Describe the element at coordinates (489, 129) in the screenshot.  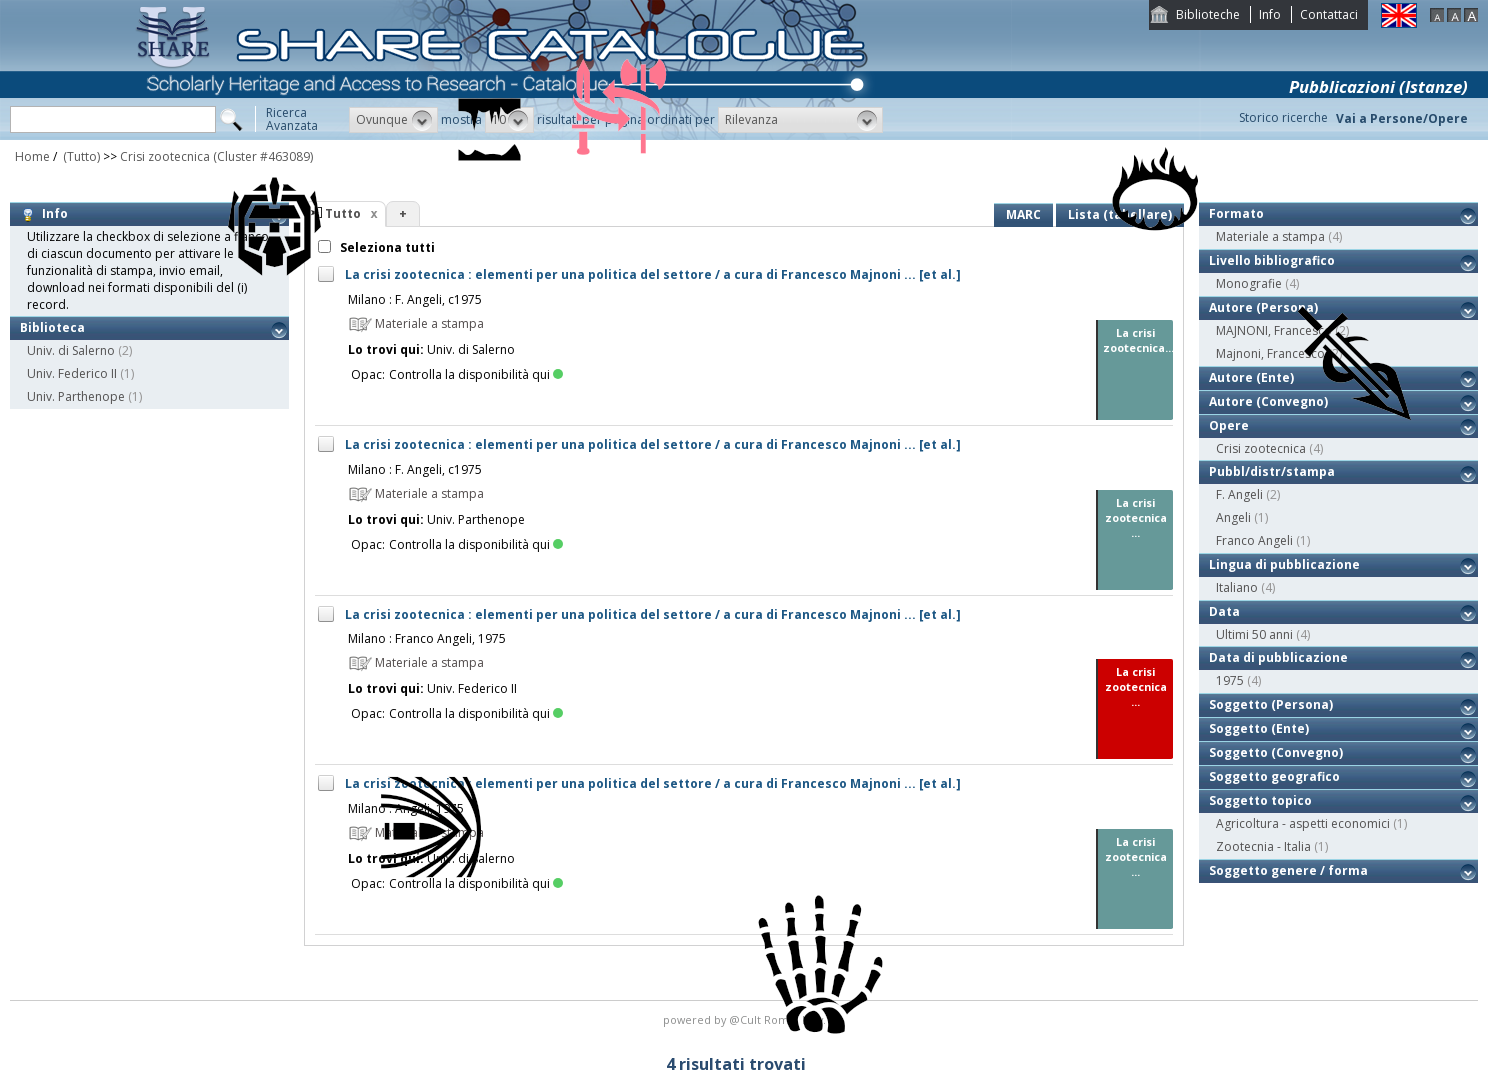
I see `enter a cave or underground area in-game` at that location.